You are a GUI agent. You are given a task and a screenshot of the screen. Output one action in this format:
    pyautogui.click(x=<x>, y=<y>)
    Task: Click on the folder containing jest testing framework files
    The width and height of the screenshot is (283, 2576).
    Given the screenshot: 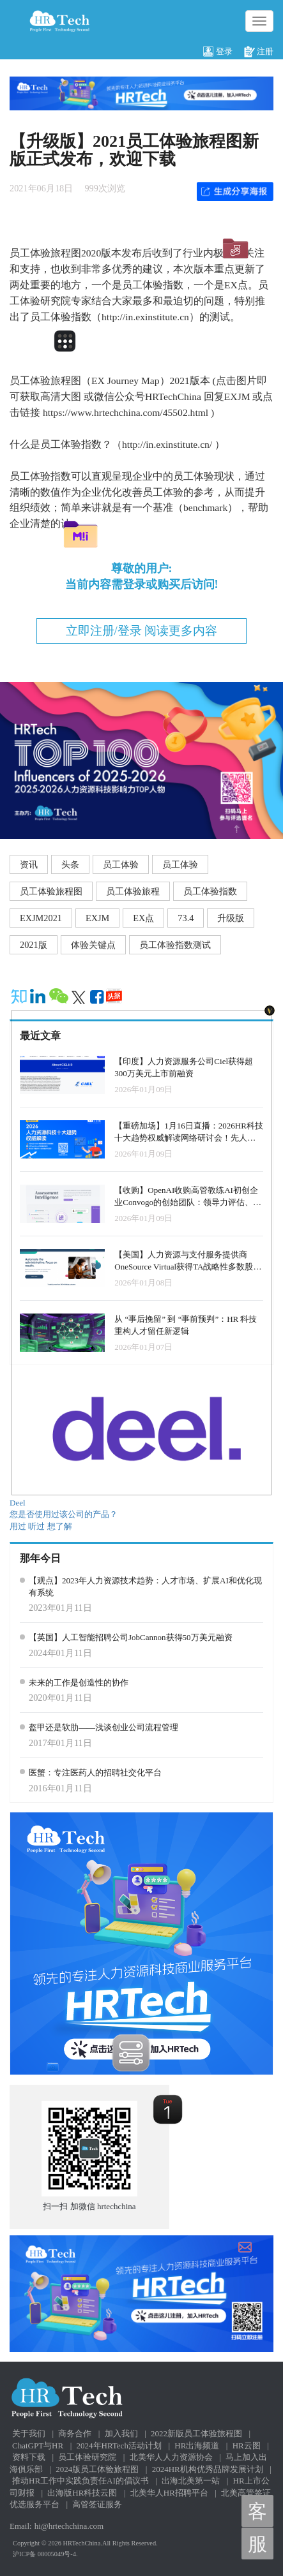 What is the action you would take?
    pyautogui.click(x=235, y=249)
    